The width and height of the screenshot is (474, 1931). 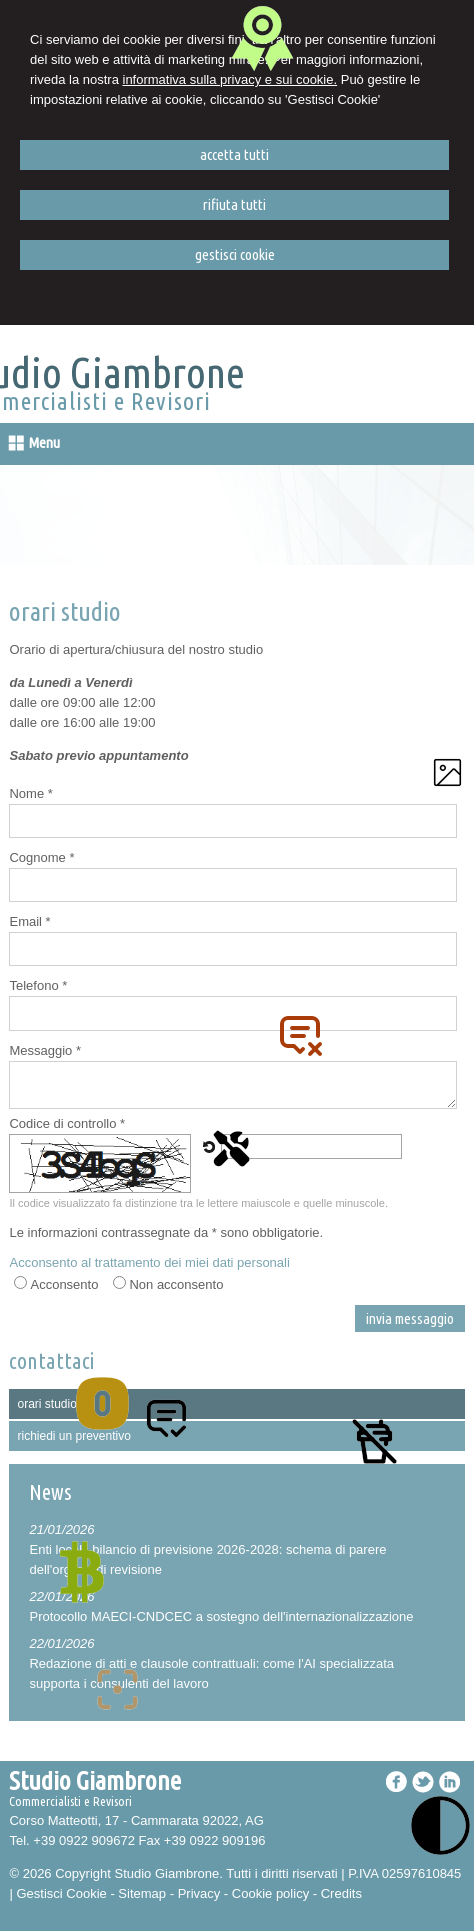 I want to click on bitcoin cryptocurrency logo, so click(x=82, y=1572).